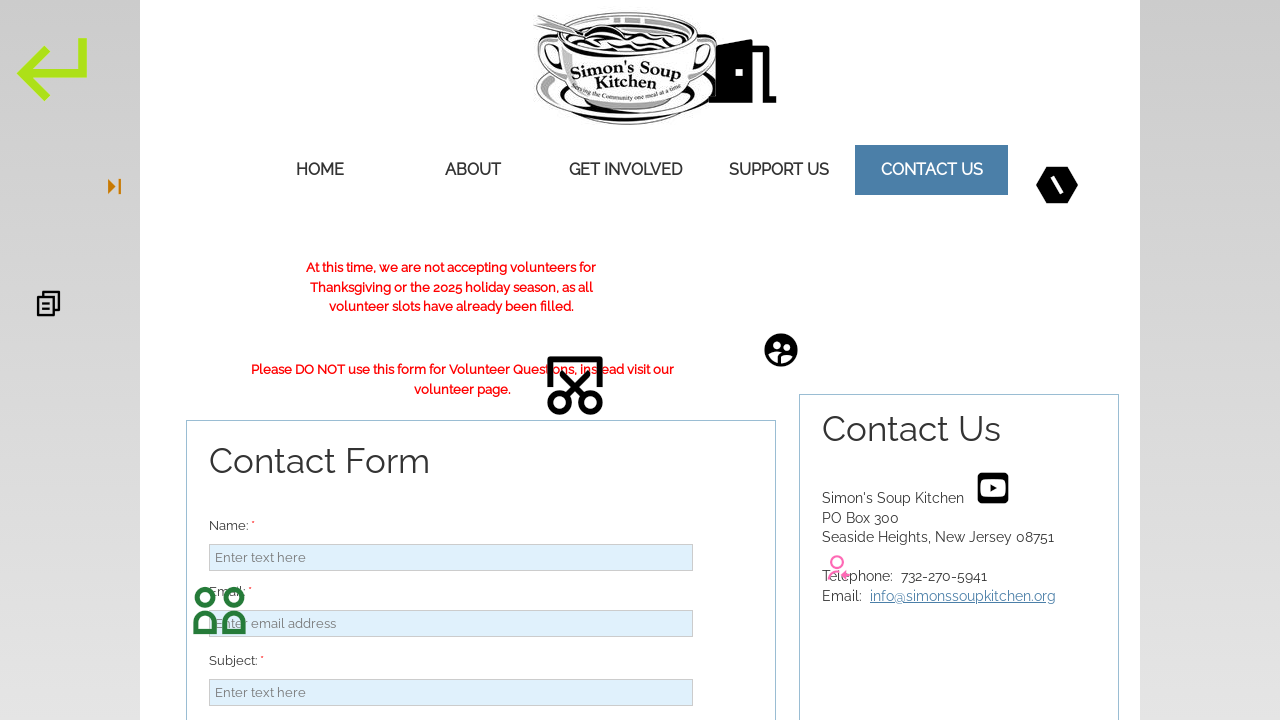 The height and width of the screenshot is (720, 1280). Describe the element at coordinates (56, 69) in the screenshot. I see `return or go back to previous step` at that location.